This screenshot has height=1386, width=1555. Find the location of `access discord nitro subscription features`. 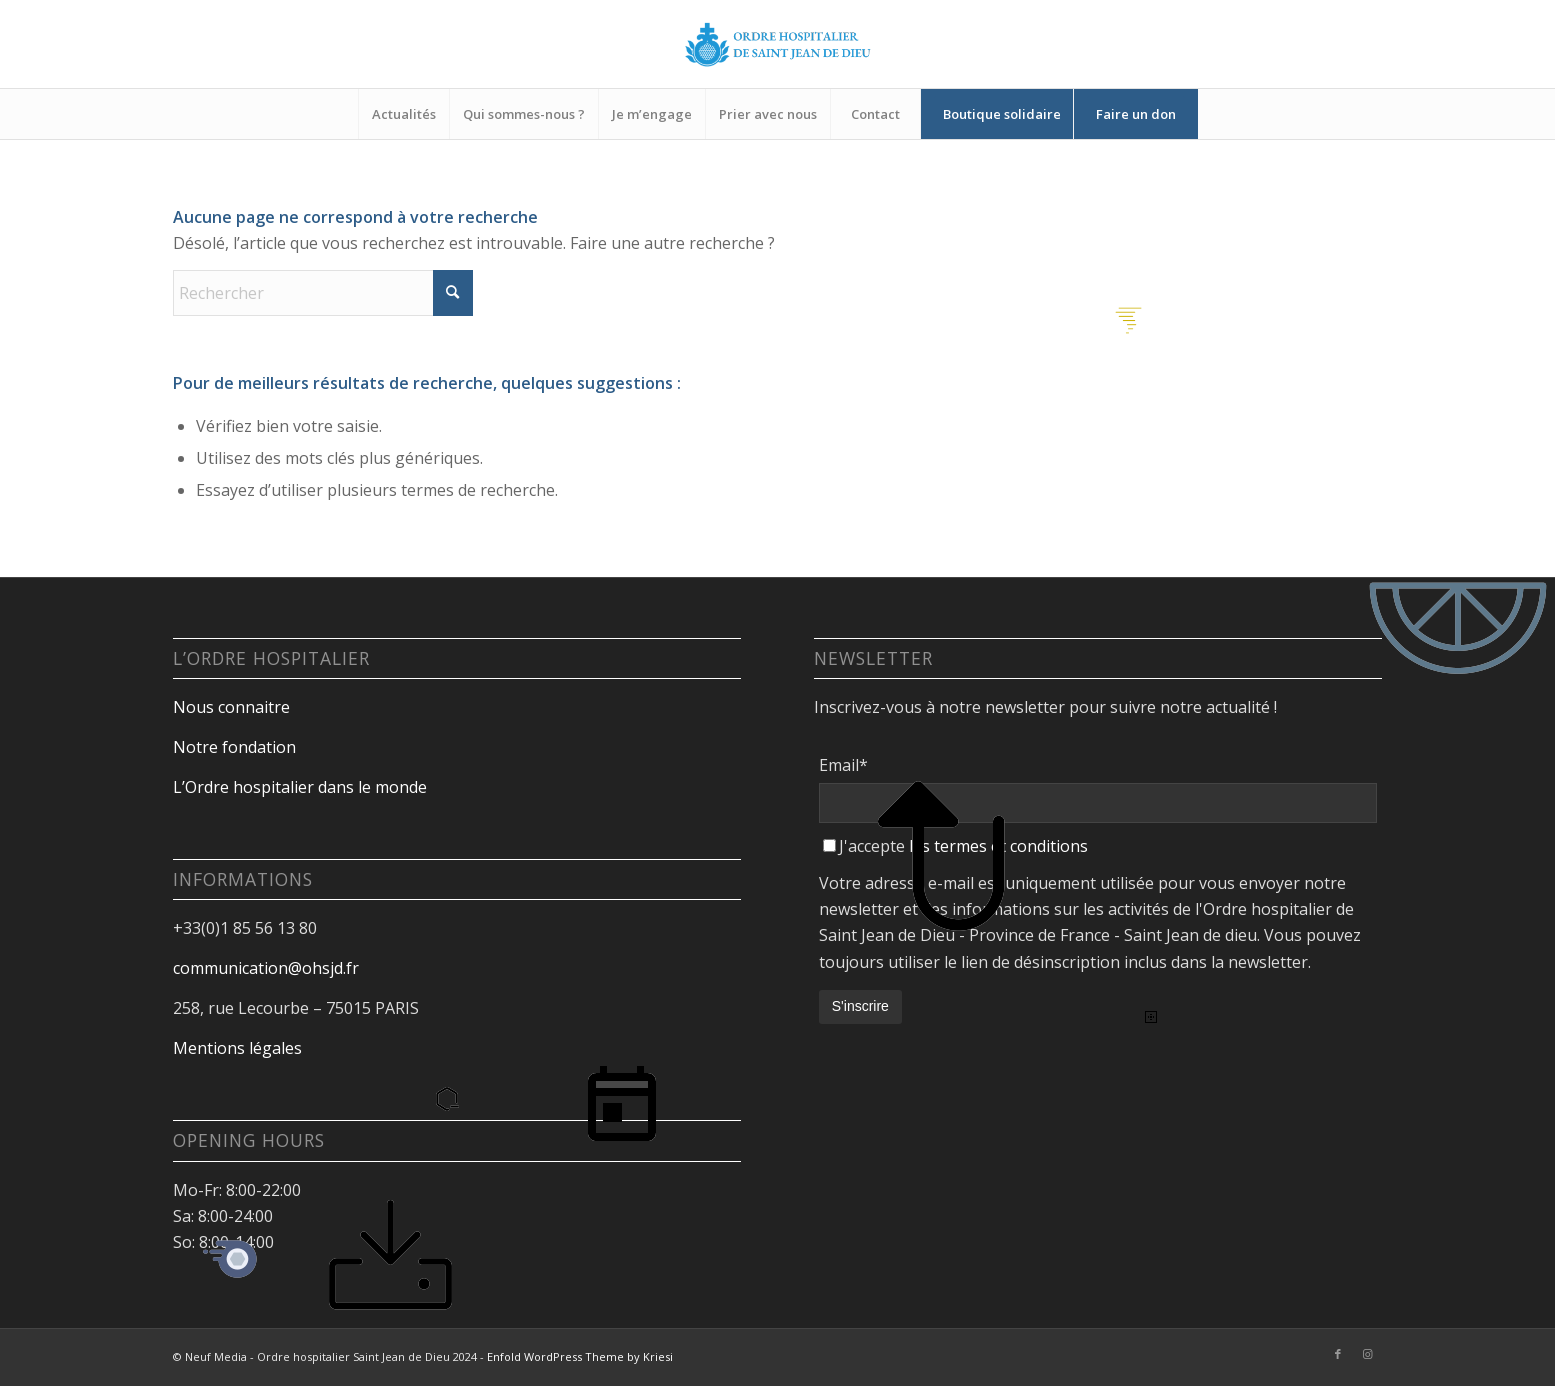

access discord nitro subscription features is located at coordinates (230, 1259).